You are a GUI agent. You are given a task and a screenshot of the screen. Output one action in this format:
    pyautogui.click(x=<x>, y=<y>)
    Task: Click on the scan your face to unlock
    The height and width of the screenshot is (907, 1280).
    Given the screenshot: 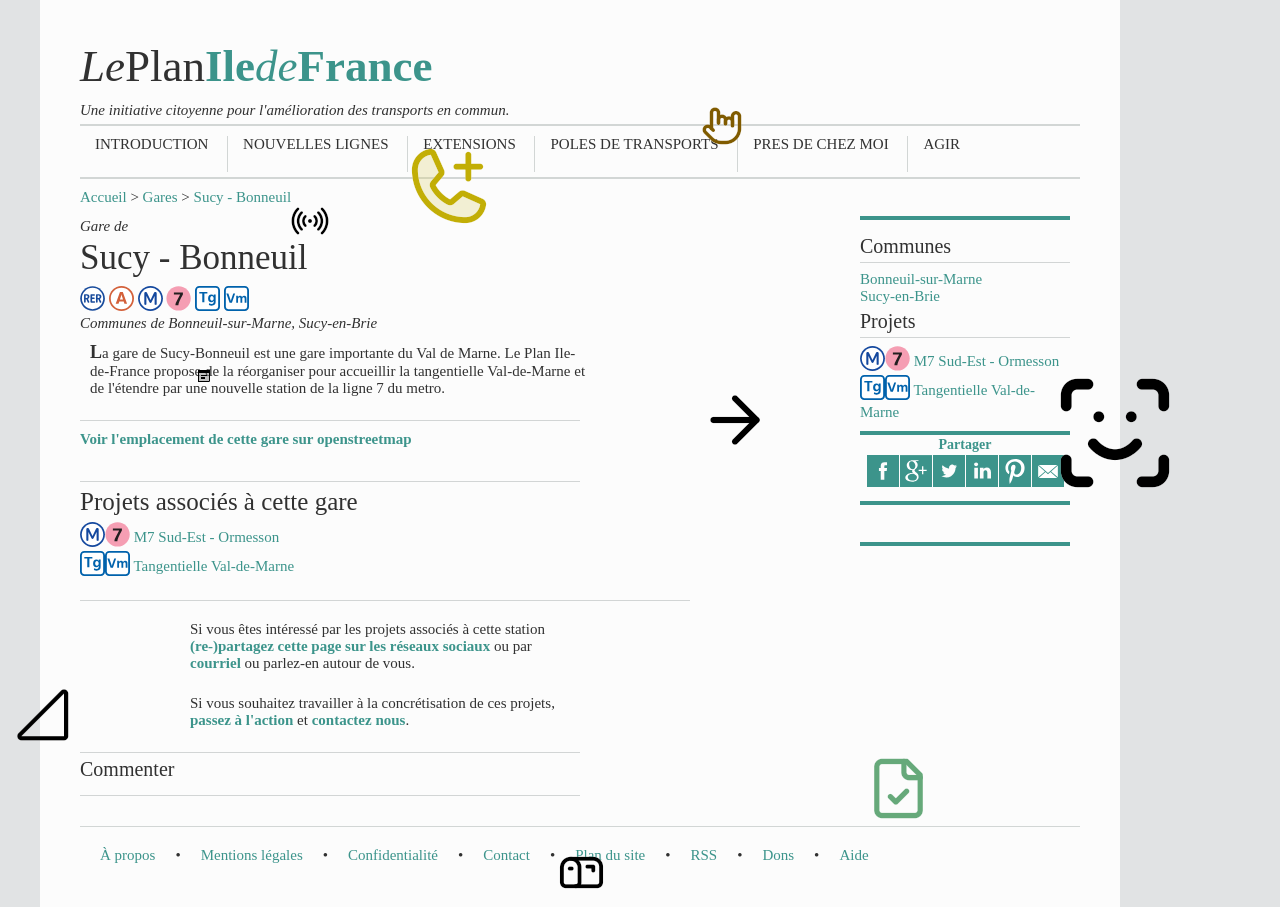 What is the action you would take?
    pyautogui.click(x=1115, y=433)
    